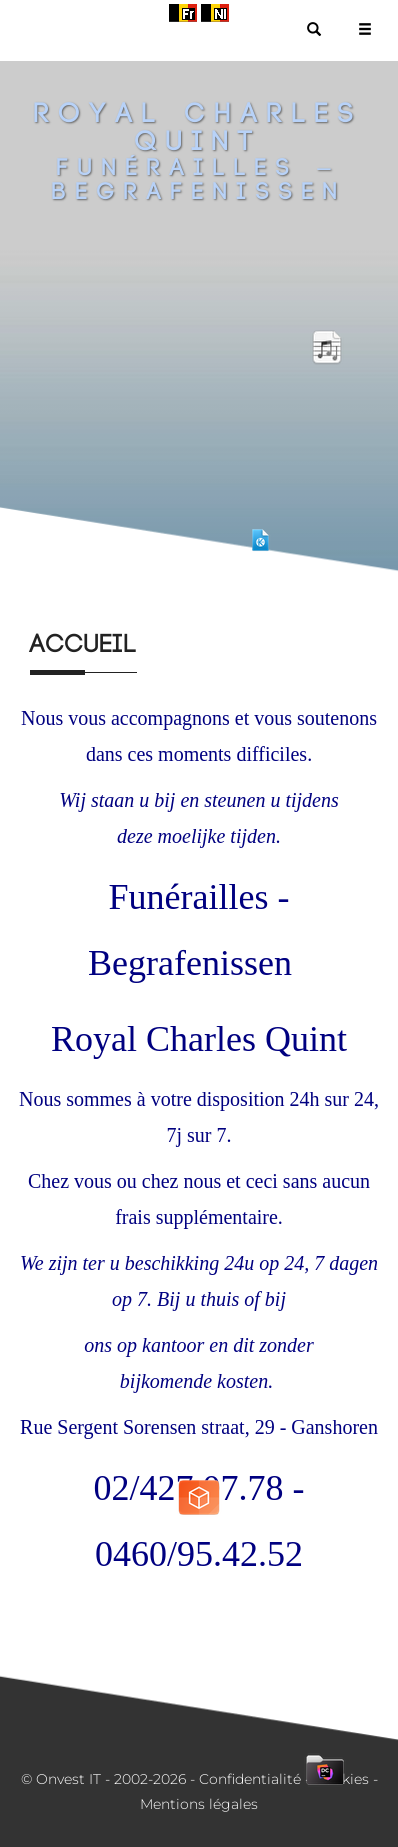 The image size is (398, 1847). What do you see at coordinates (325, 1771) in the screenshot?
I see `open jetbrains dotcover project folder` at bounding box center [325, 1771].